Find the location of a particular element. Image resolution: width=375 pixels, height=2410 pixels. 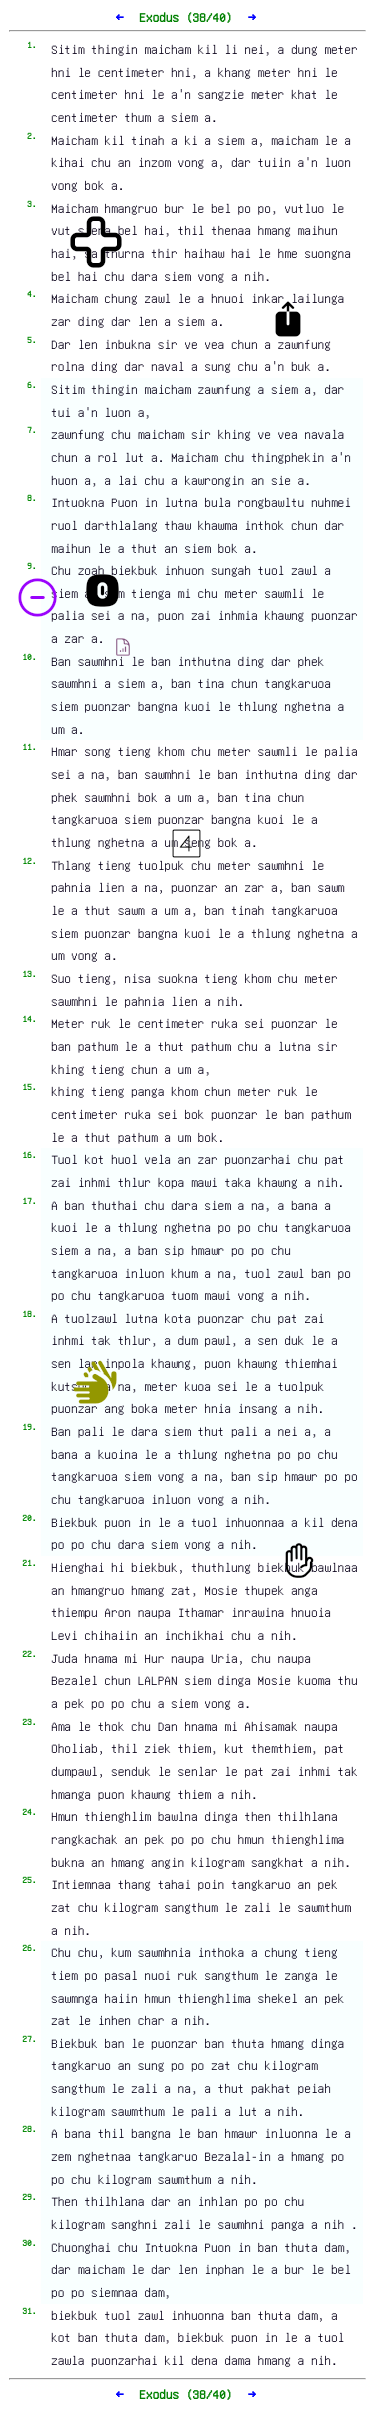

view document analytics or statistics is located at coordinates (123, 647).